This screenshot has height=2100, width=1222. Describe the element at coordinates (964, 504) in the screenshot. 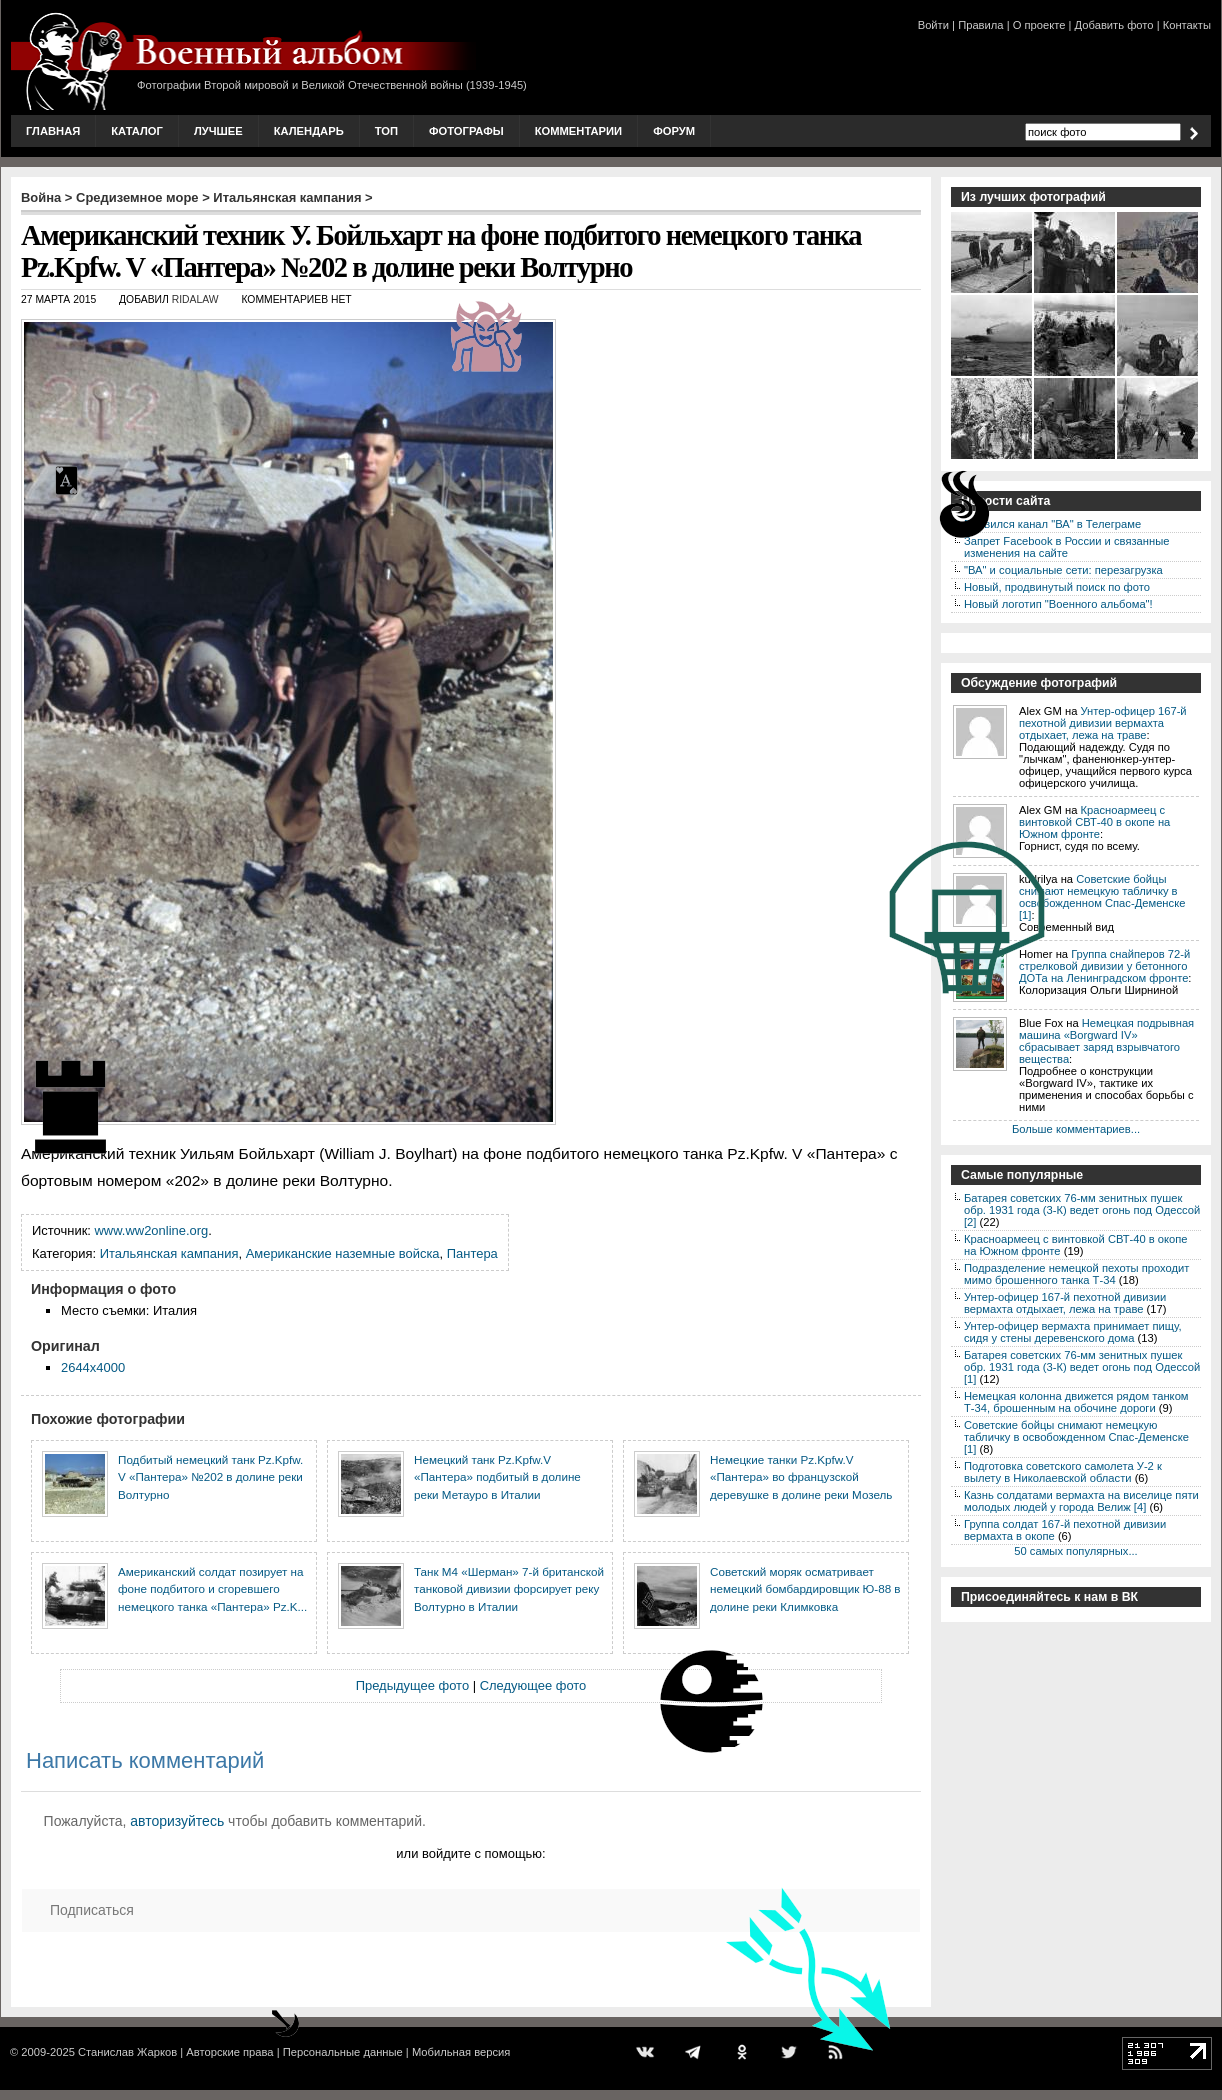

I see `indicates weather effect active in game` at that location.